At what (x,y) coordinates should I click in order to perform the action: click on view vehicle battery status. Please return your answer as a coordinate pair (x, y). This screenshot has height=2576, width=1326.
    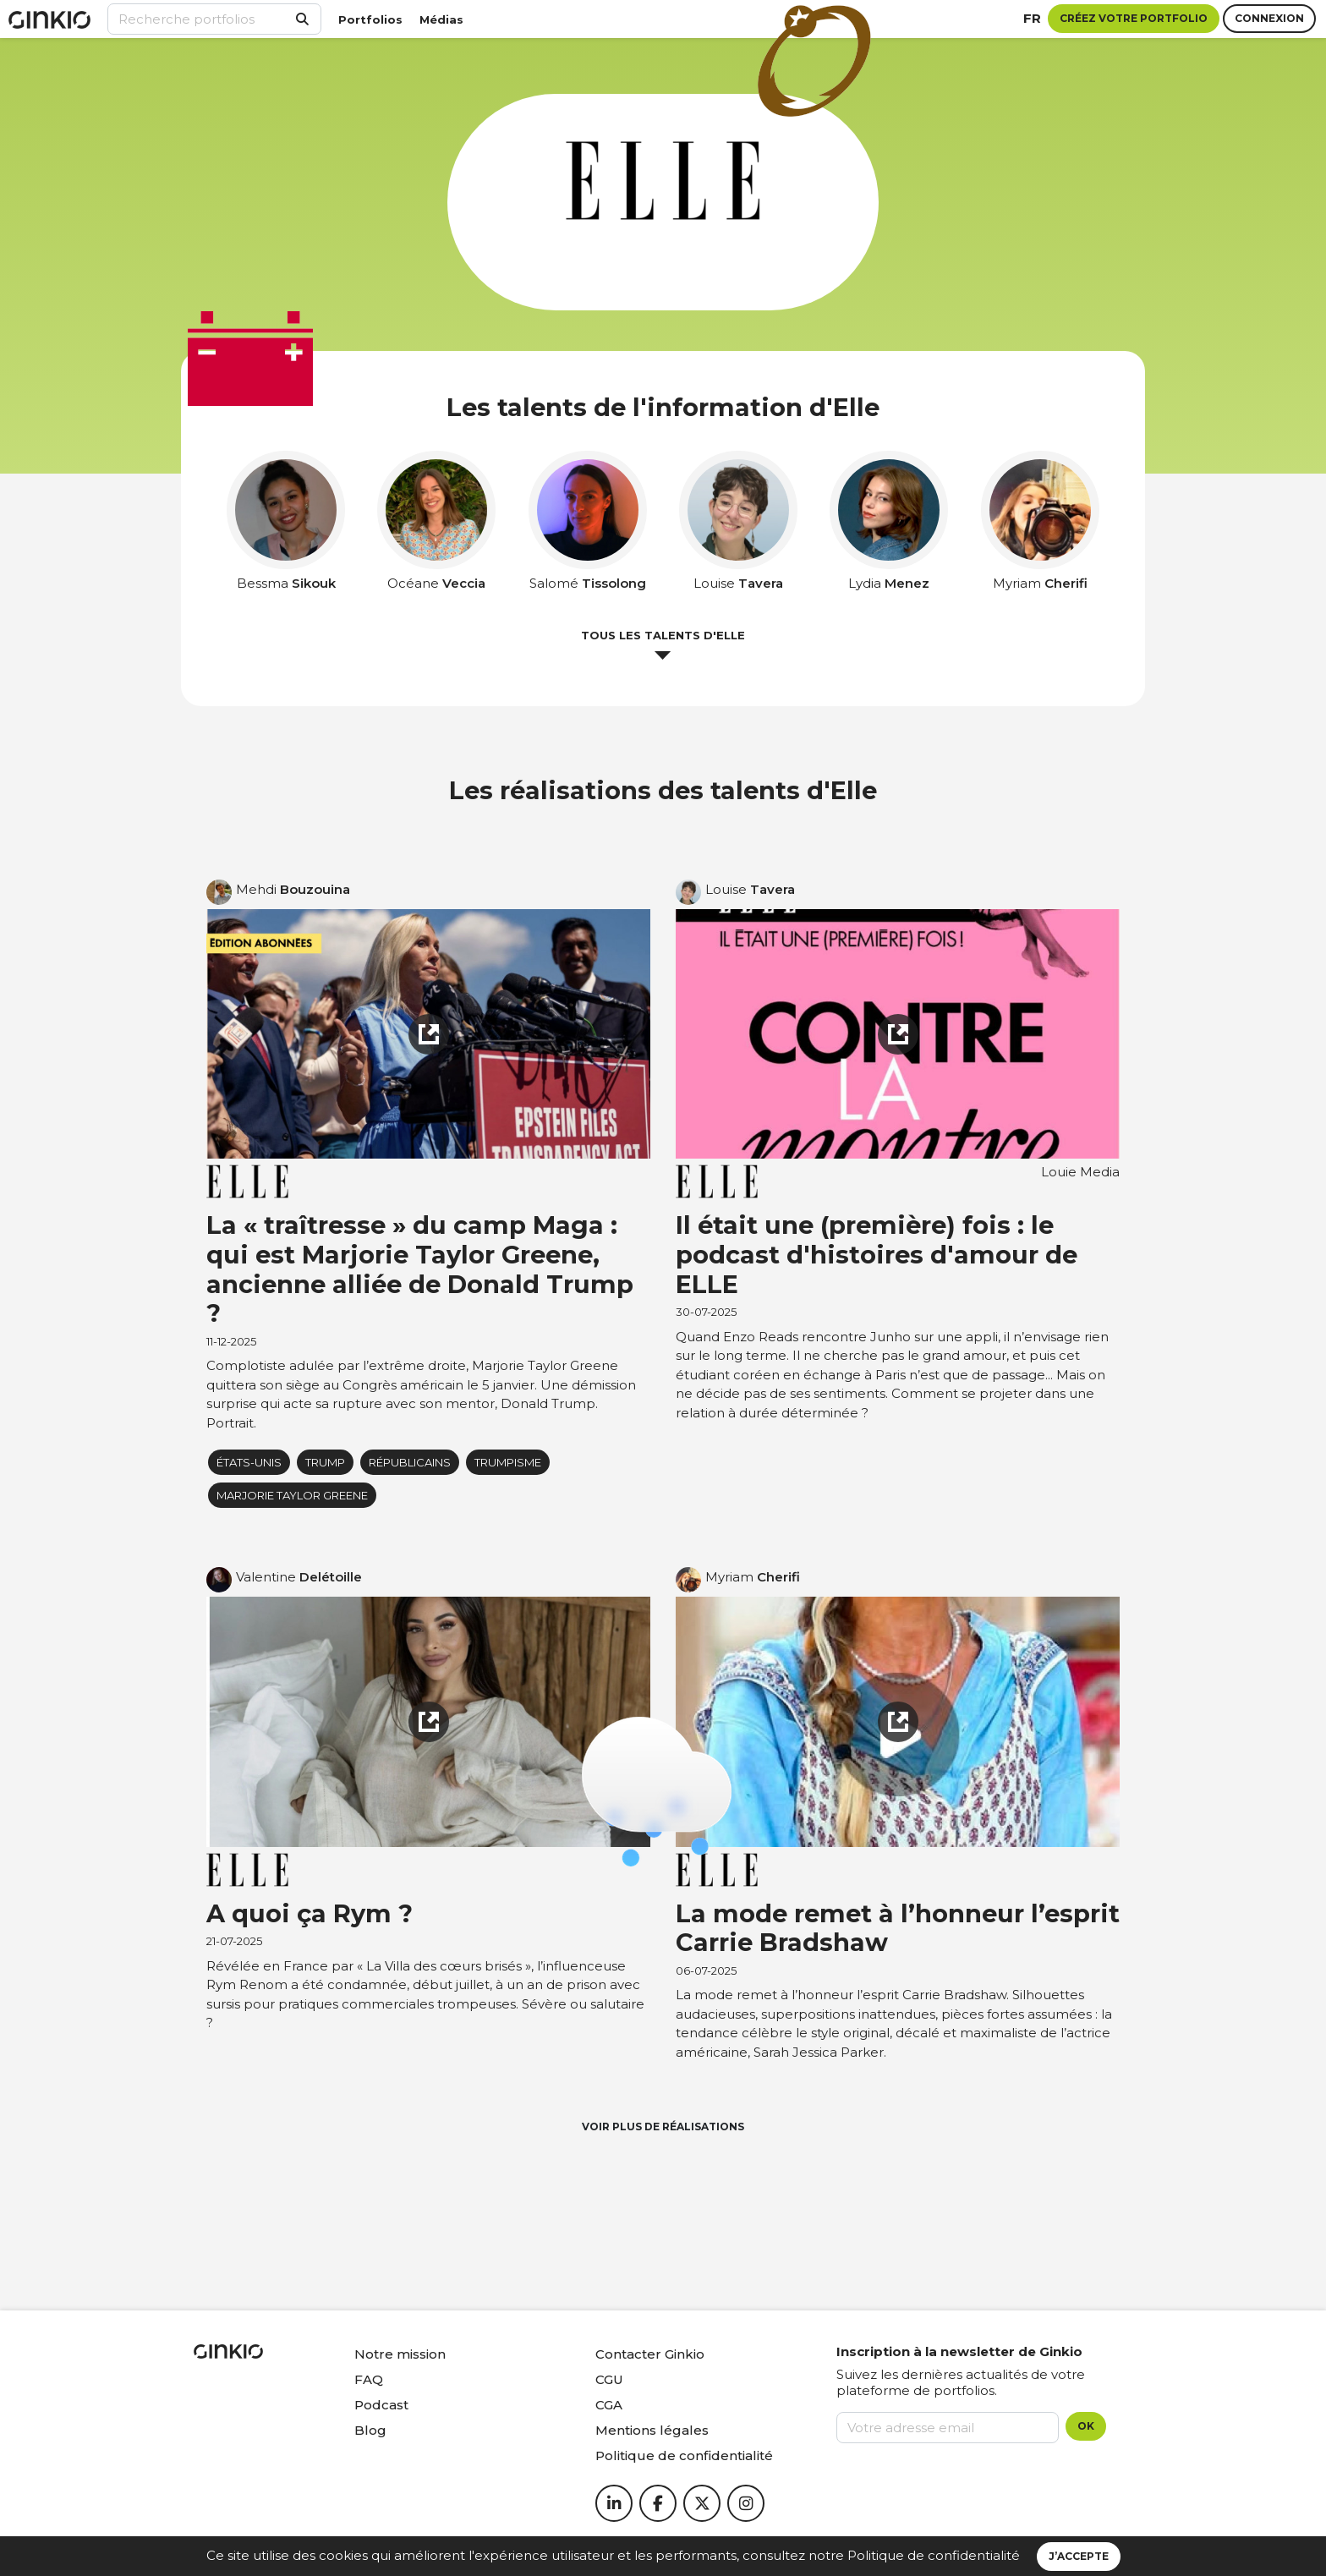
    Looking at the image, I should click on (250, 359).